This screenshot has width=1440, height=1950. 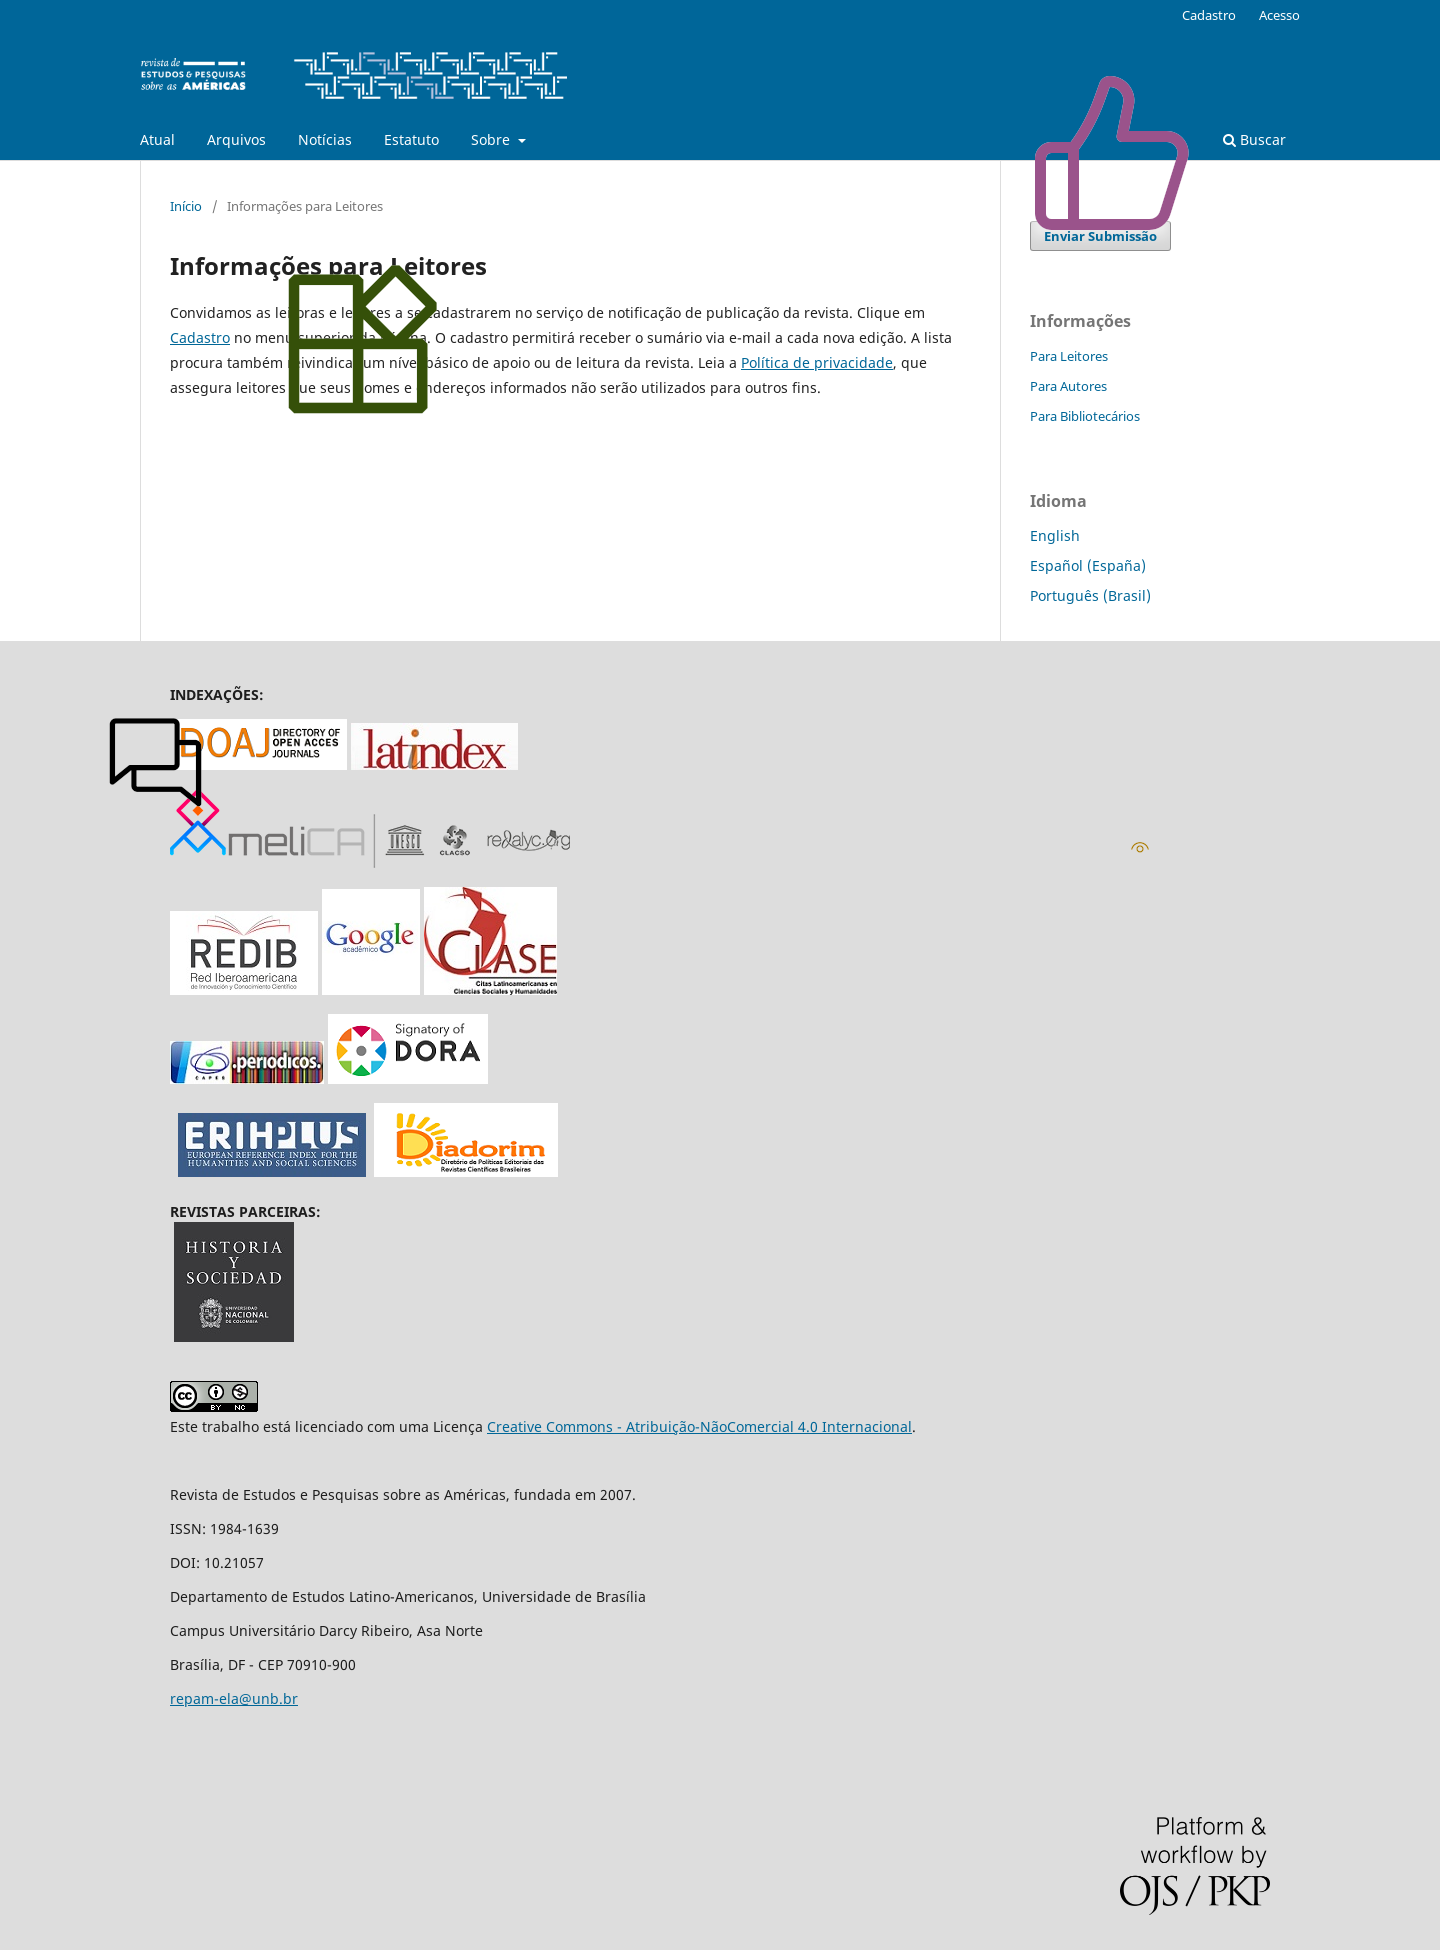 What do you see at coordinates (155, 760) in the screenshot?
I see `open your conversations` at bounding box center [155, 760].